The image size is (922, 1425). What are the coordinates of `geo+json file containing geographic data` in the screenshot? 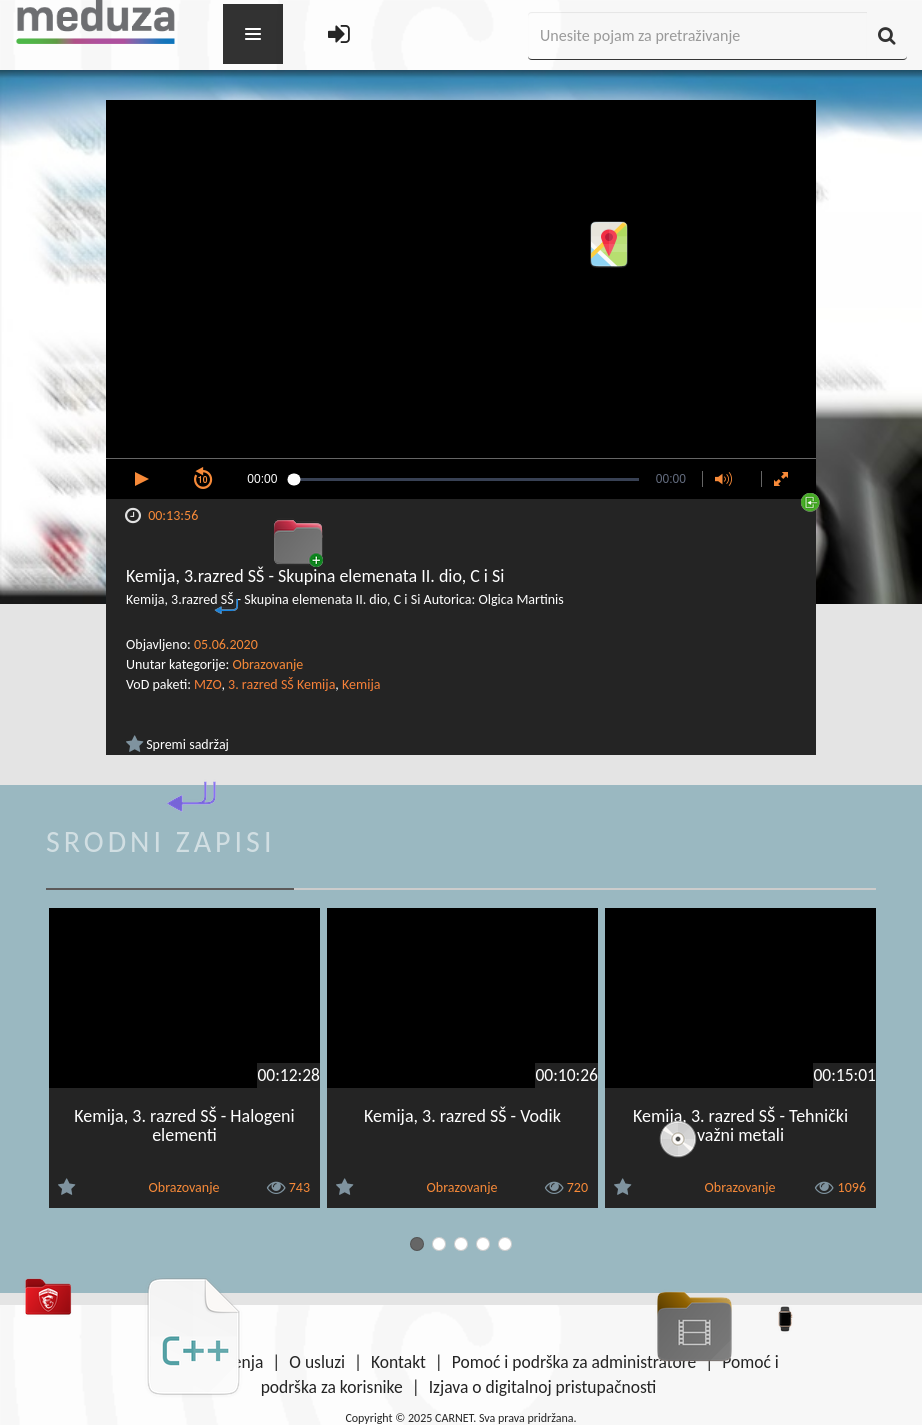 It's located at (609, 244).